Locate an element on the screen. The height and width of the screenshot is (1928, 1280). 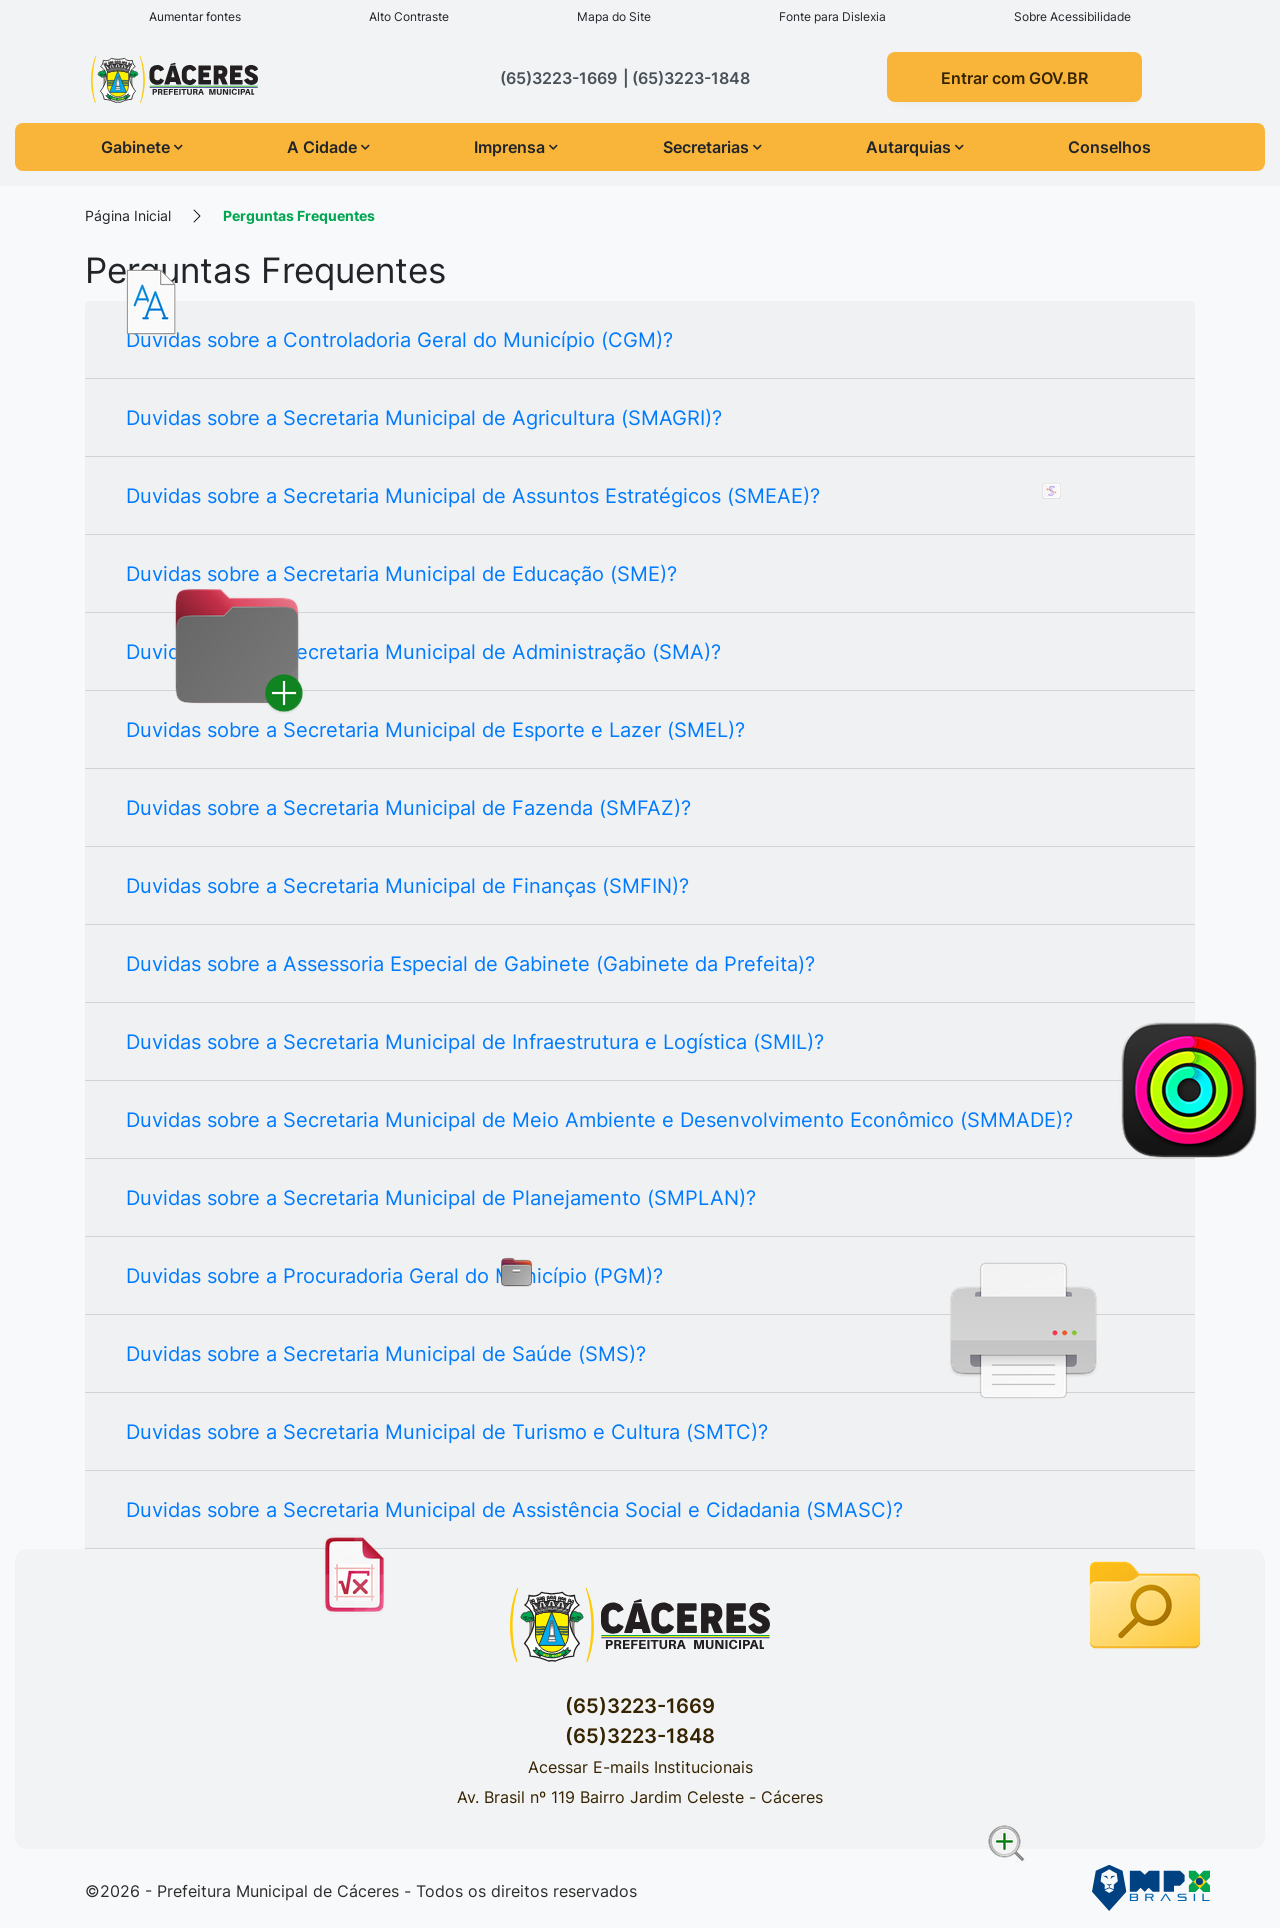
print the current document is located at coordinates (1023, 1330).